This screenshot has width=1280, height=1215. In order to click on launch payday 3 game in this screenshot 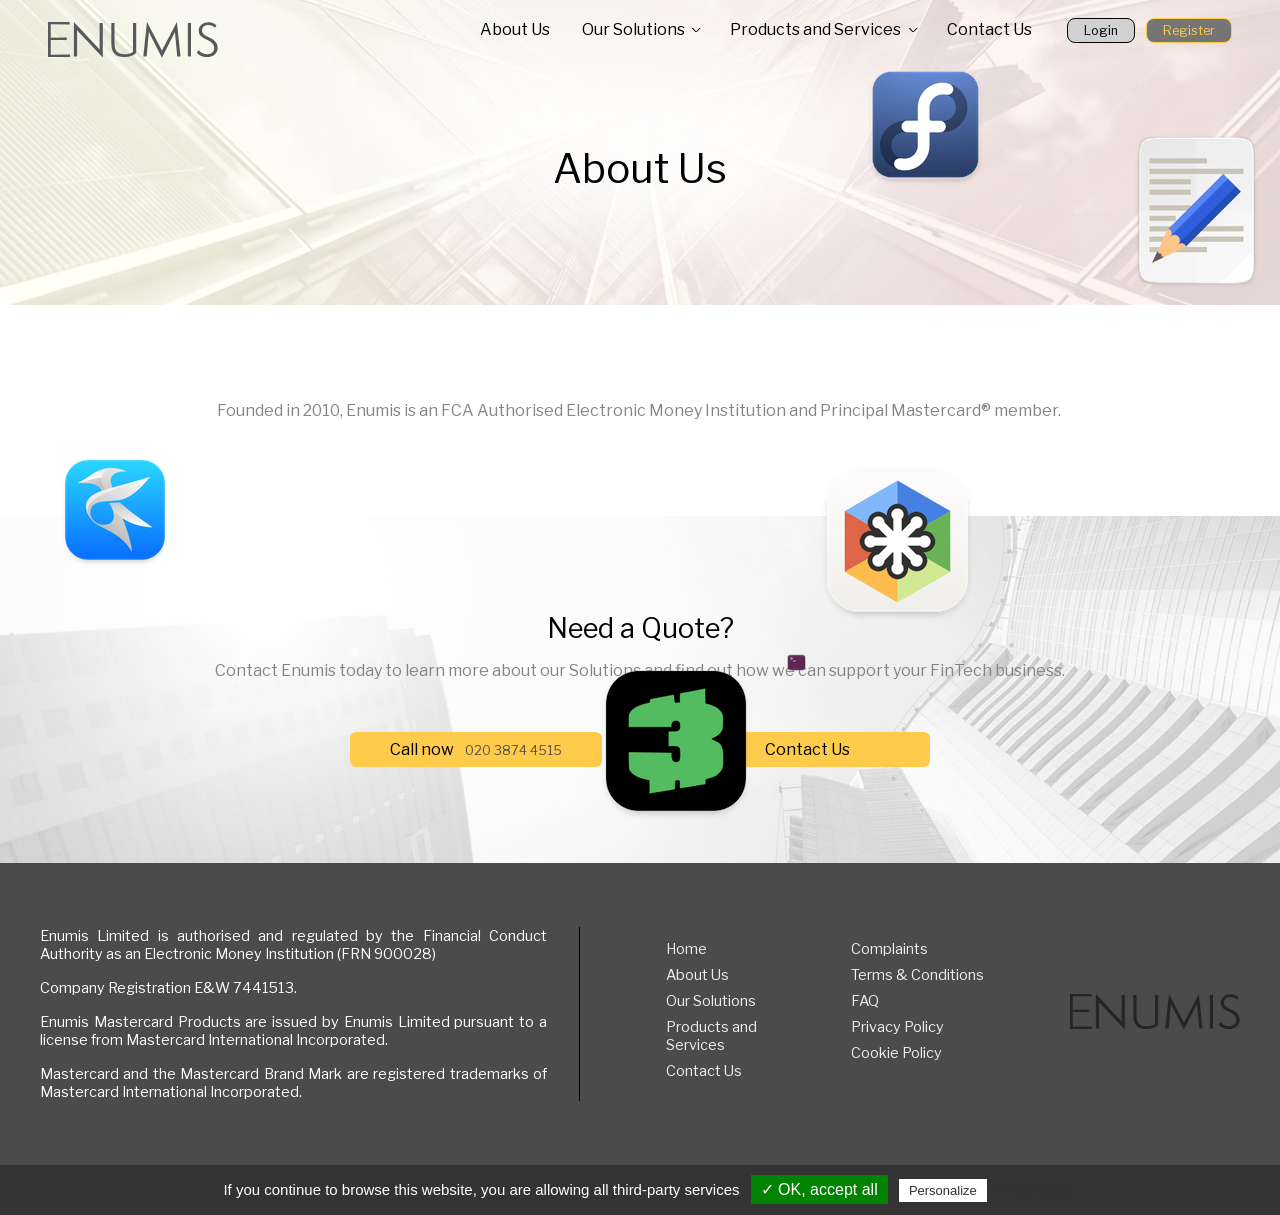, I will do `click(676, 741)`.